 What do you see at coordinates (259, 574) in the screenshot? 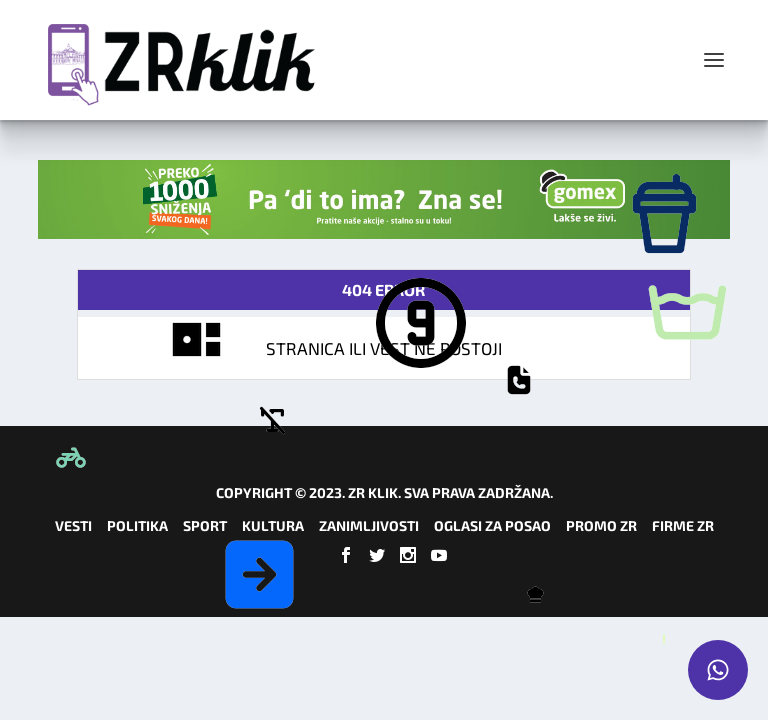
I see `proceed to next step` at bounding box center [259, 574].